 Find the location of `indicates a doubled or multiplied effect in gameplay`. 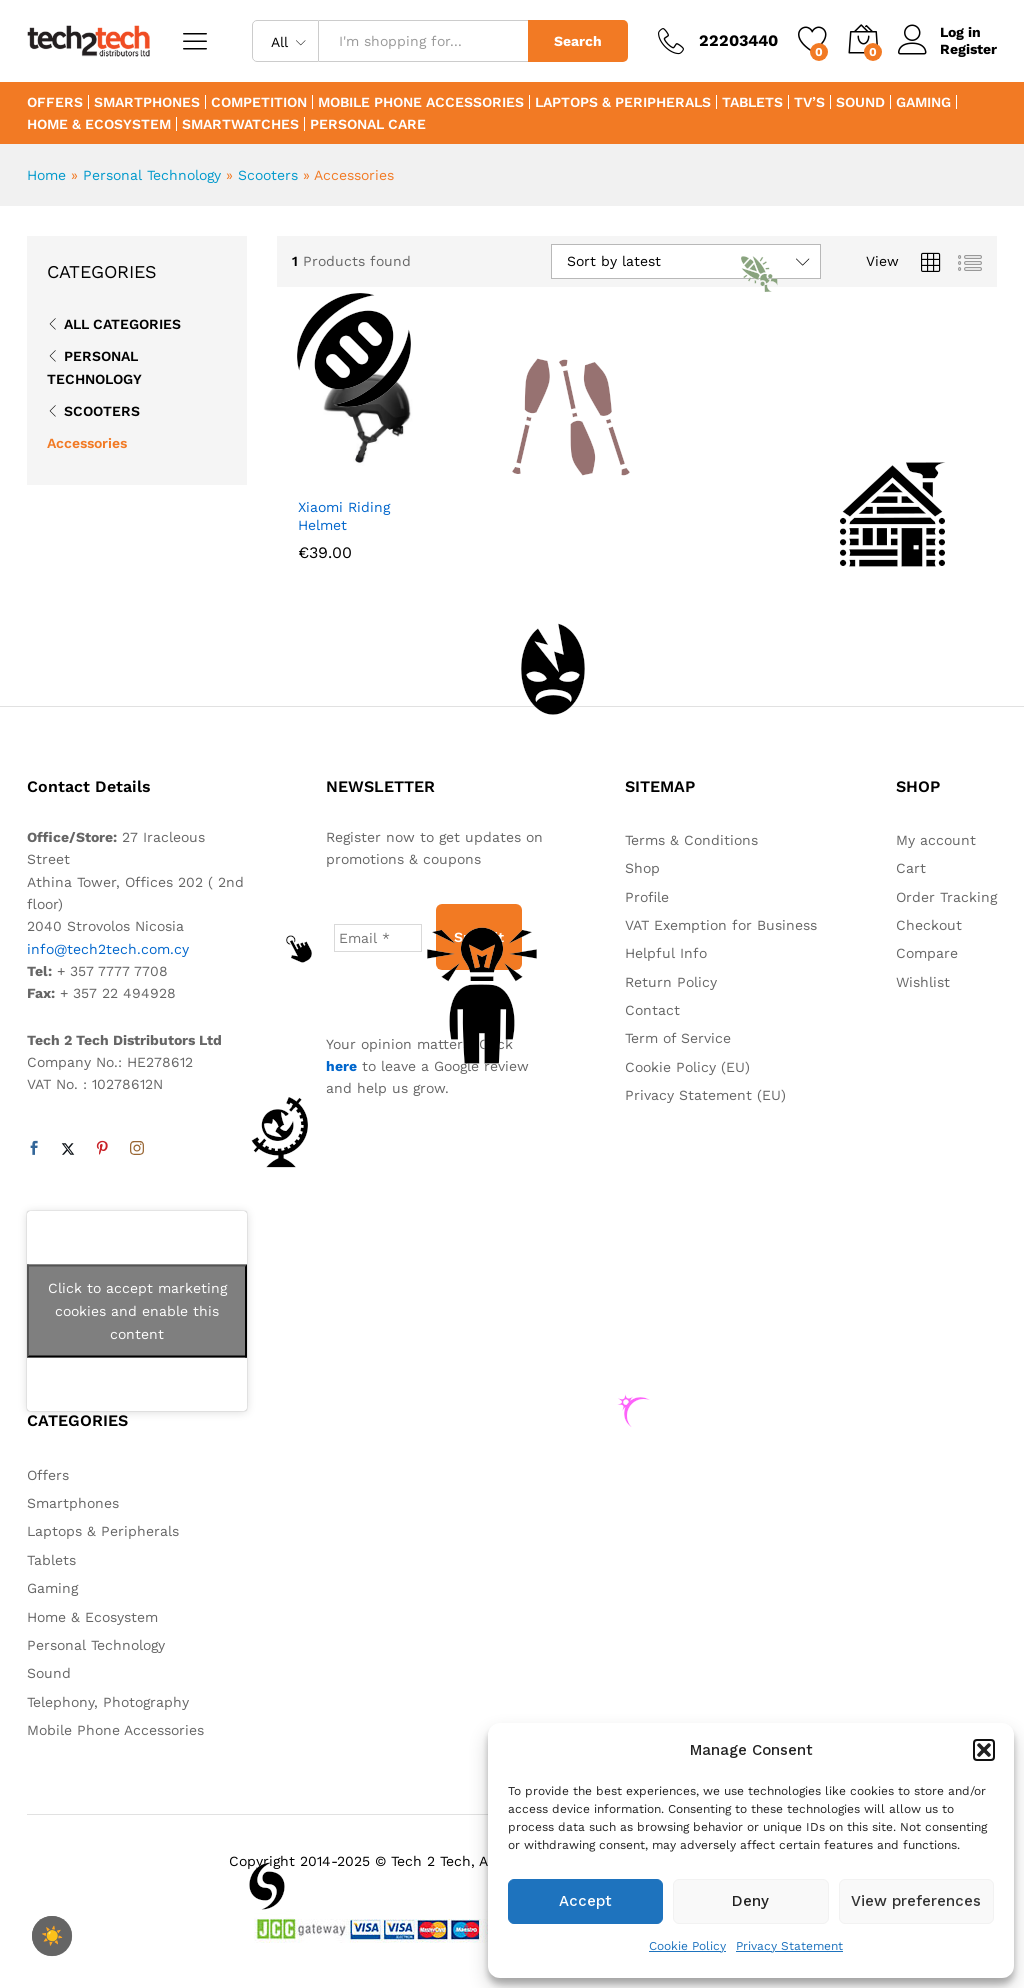

indicates a doubled or multiplied effect in gameplay is located at coordinates (267, 1886).